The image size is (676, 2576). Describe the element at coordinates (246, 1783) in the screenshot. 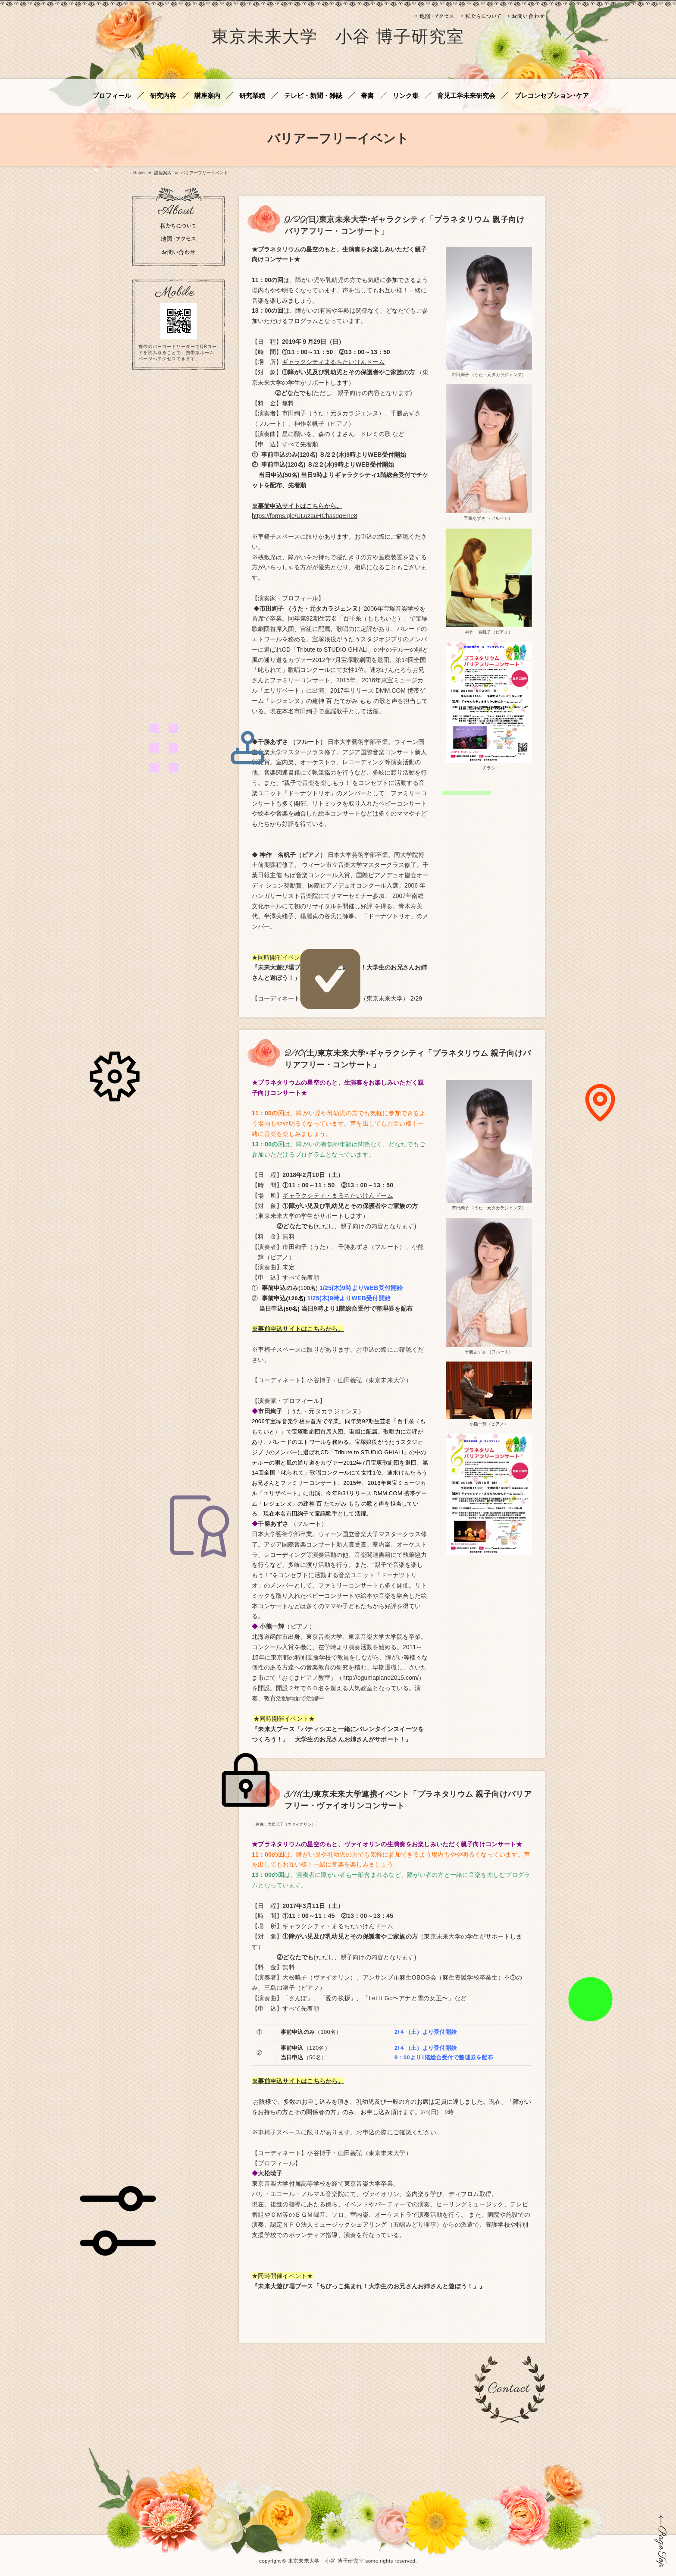

I see `access security or privacy settings` at that location.